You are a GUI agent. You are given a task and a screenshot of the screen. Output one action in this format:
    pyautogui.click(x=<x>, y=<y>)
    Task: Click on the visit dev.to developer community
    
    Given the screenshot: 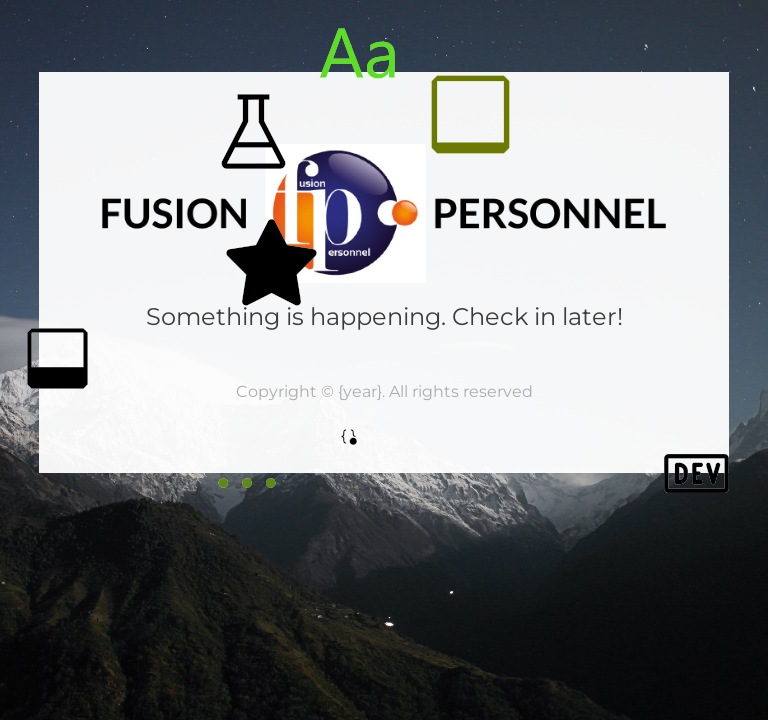 What is the action you would take?
    pyautogui.click(x=696, y=473)
    